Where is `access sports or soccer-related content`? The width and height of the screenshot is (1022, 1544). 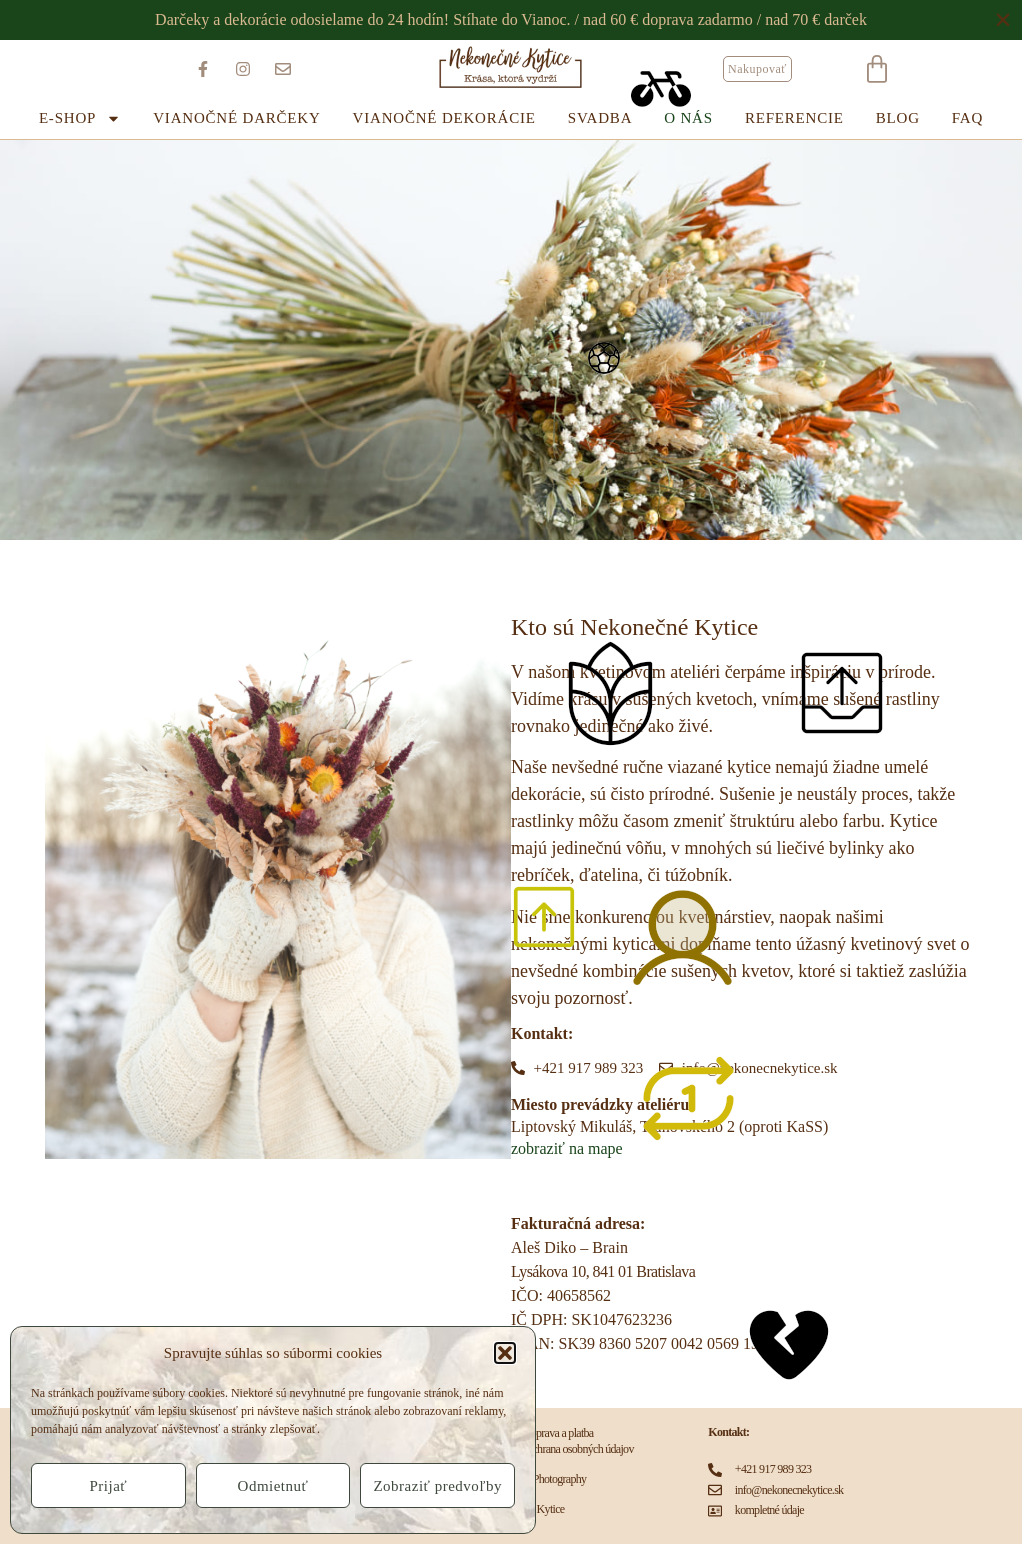
access sports or soccer-related content is located at coordinates (604, 358).